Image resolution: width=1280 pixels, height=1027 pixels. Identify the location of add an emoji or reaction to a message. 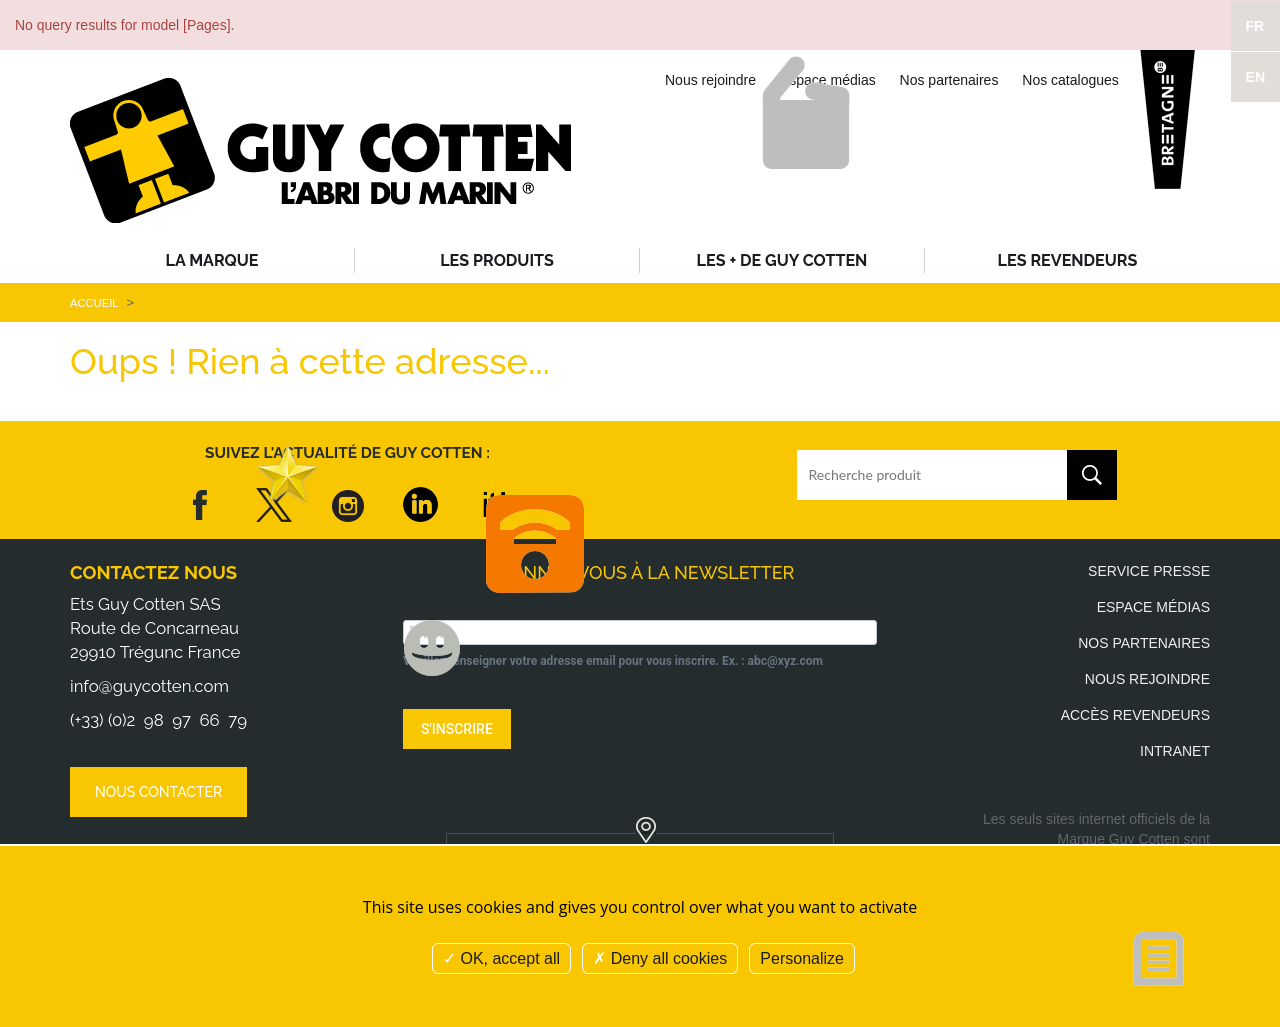
(432, 648).